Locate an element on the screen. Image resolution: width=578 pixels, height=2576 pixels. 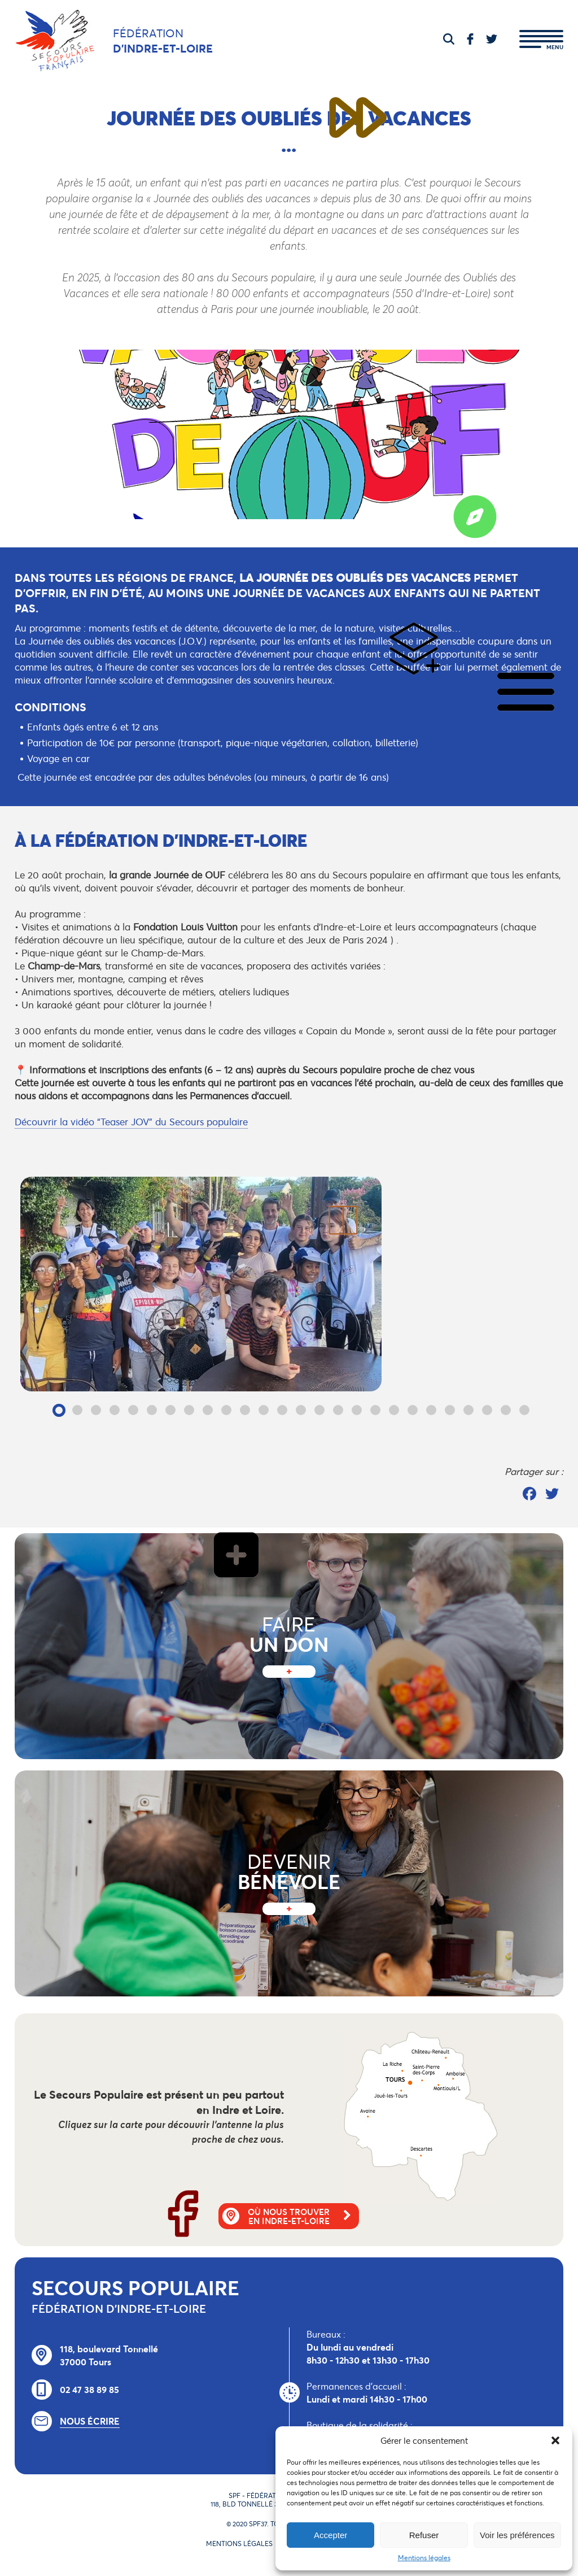
add a new layer to the stack is located at coordinates (414, 649).